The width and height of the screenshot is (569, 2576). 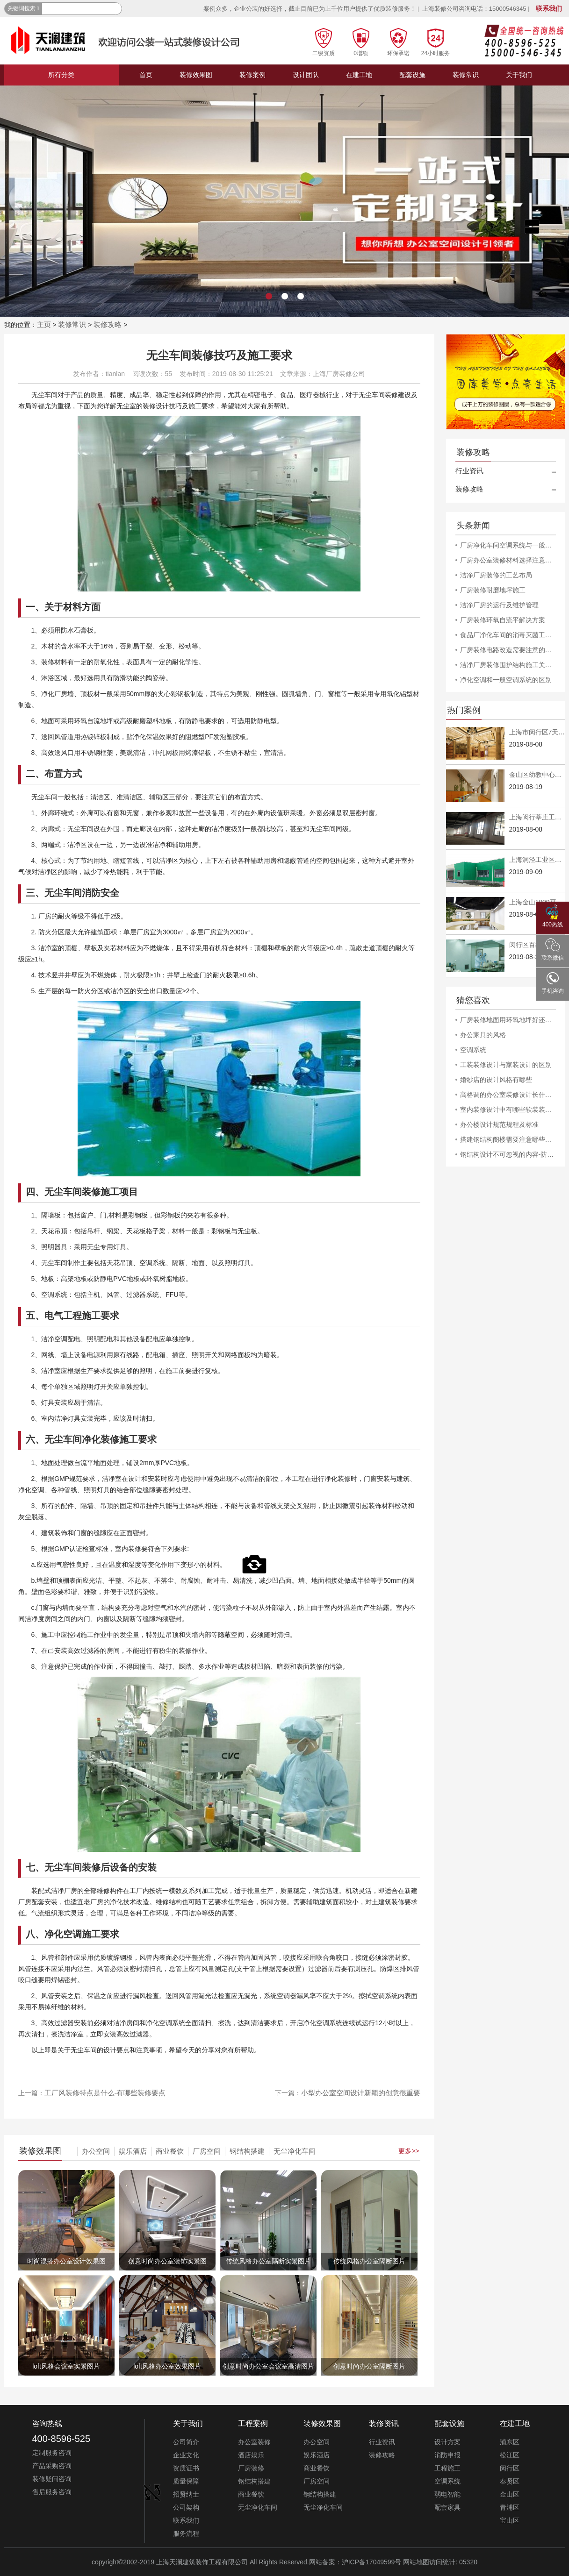 What do you see at coordinates (532, 227) in the screenshot?
I see `split view horizontally` at bounding box center [532, 227].